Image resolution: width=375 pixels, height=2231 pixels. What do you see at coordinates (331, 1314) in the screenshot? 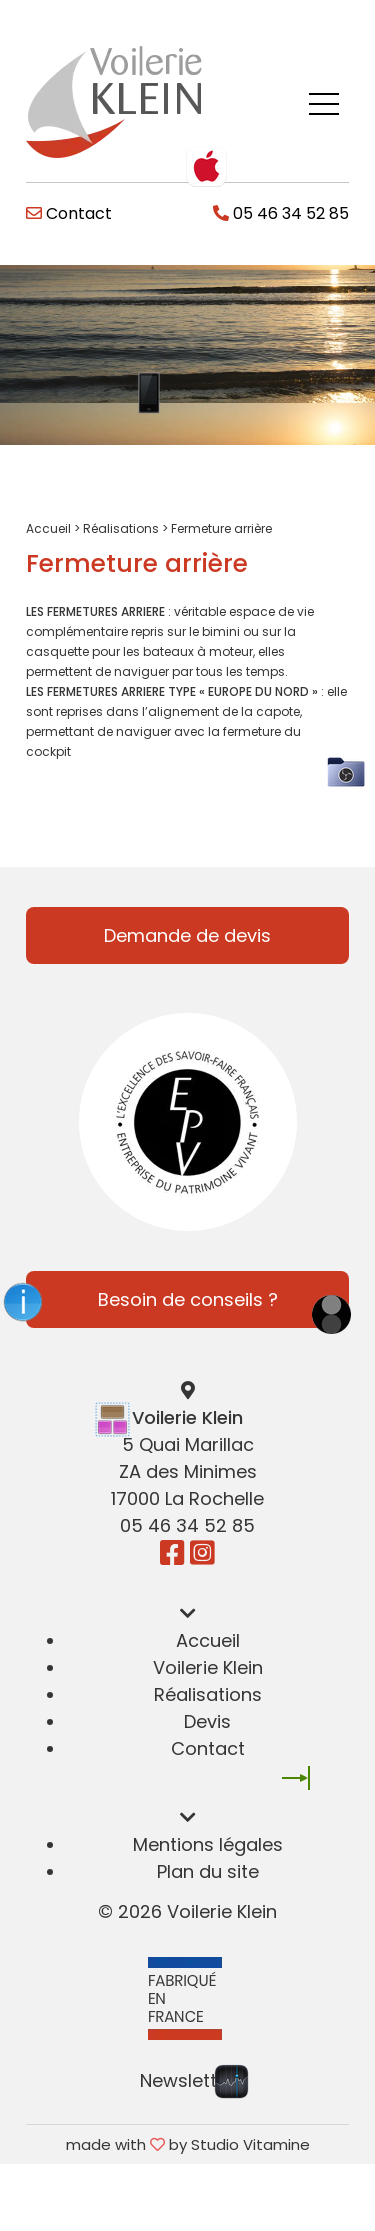
I see `open display calibration assistant` at bounding box center [331, 1314].